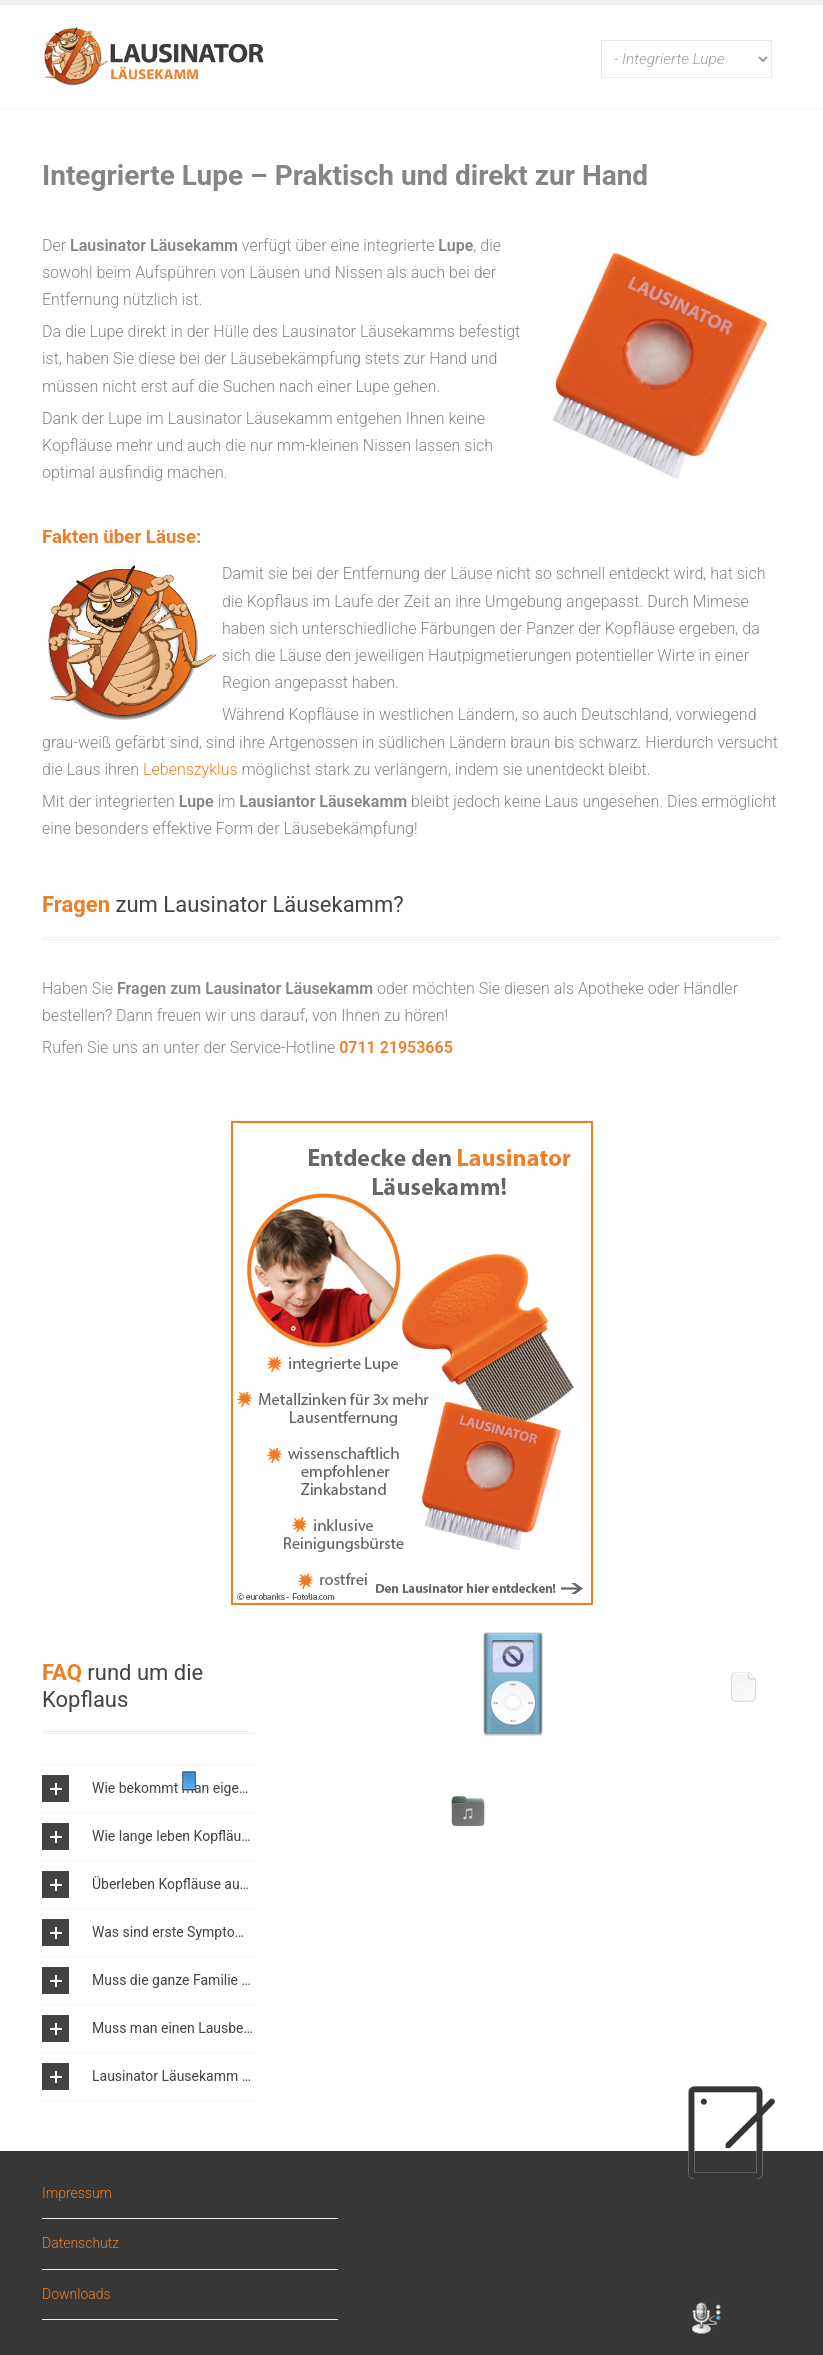 The height and width of the screenshot is (2355, 823). What do you see at coordinates (189, 1781) in the screenshot?
I see `iPad Air M2 device icon` at bounding box center [189, 1781].